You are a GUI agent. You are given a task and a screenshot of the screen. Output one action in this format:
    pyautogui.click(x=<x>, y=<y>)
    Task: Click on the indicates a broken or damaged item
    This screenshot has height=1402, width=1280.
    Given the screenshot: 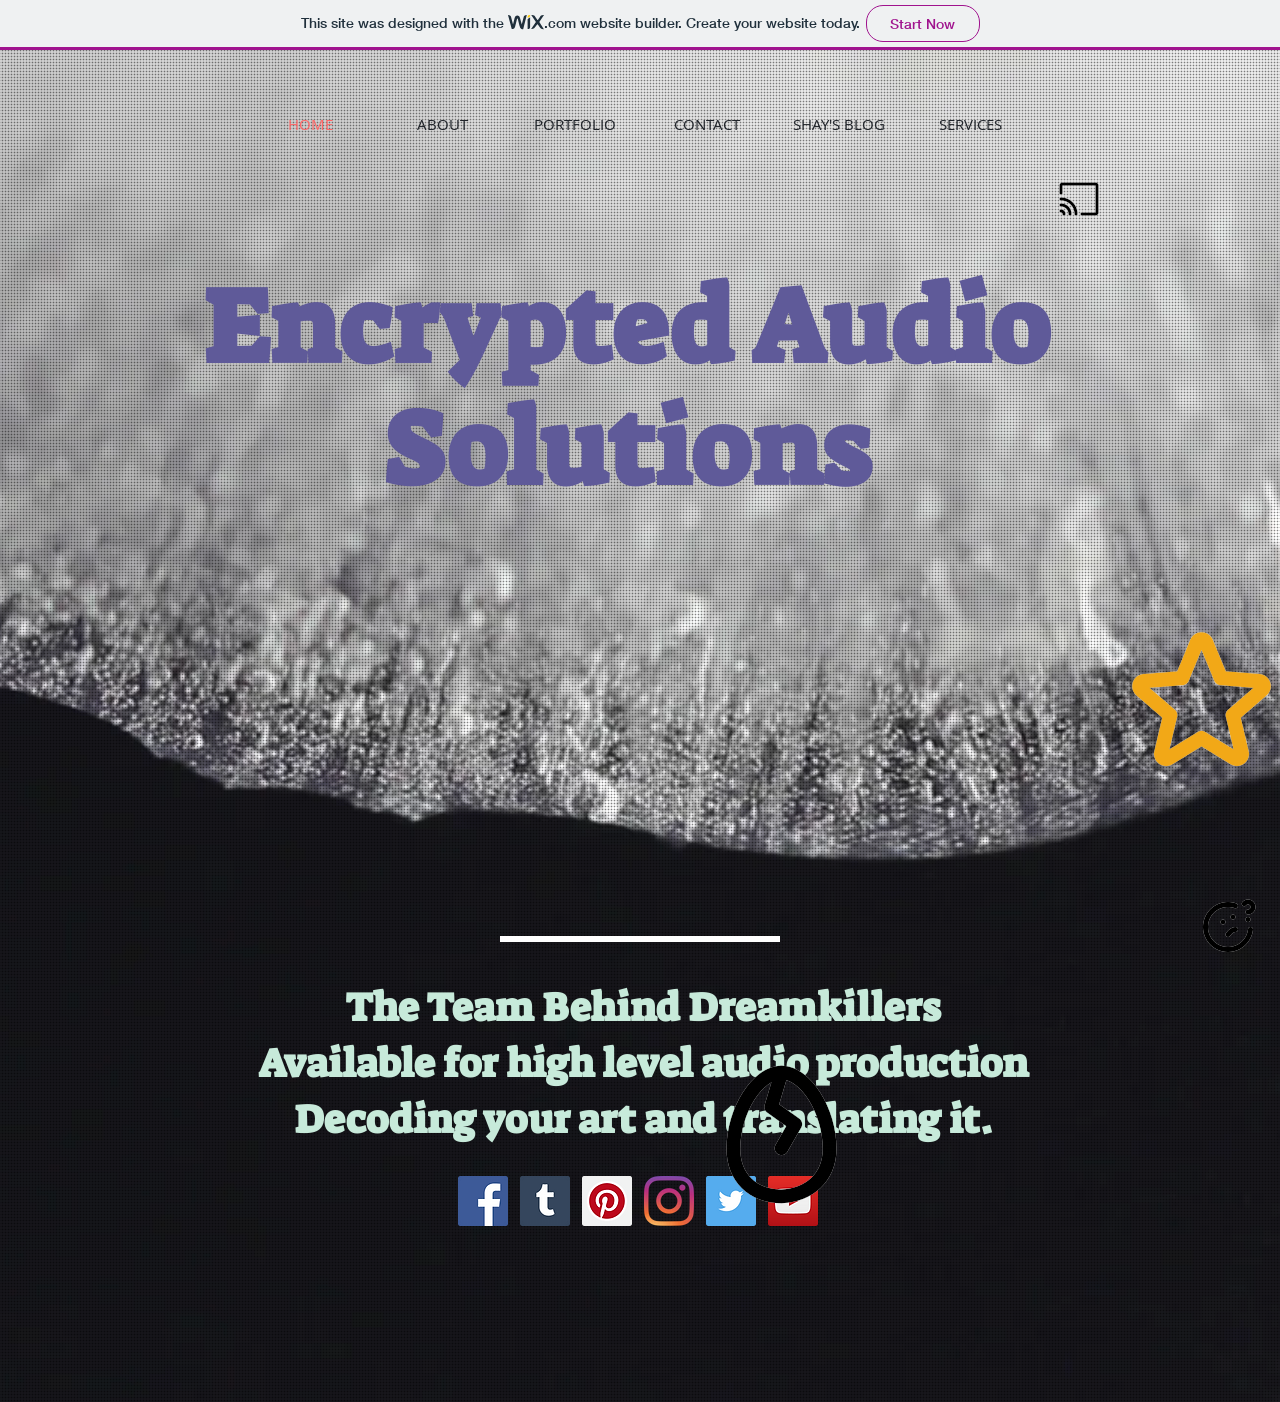 What is the action you would take?
    pyautogui.click(x=781, y=1134)
    